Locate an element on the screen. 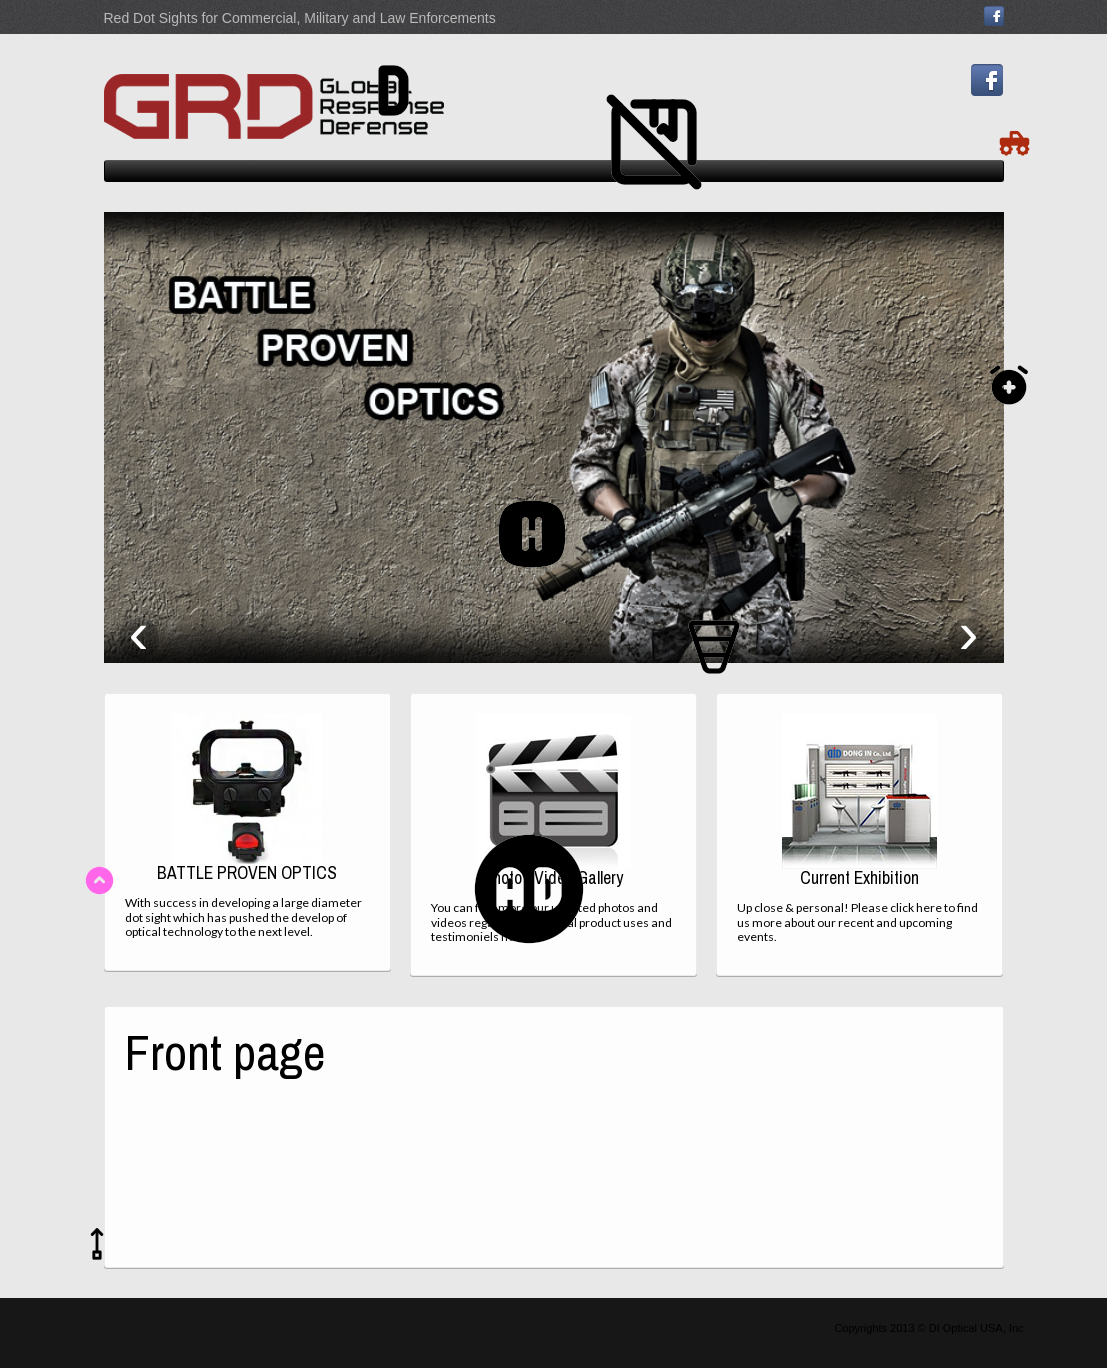 This screenshot has width=1107, height=1368. view sales funnel analytics is located at coordinates (714, 647).